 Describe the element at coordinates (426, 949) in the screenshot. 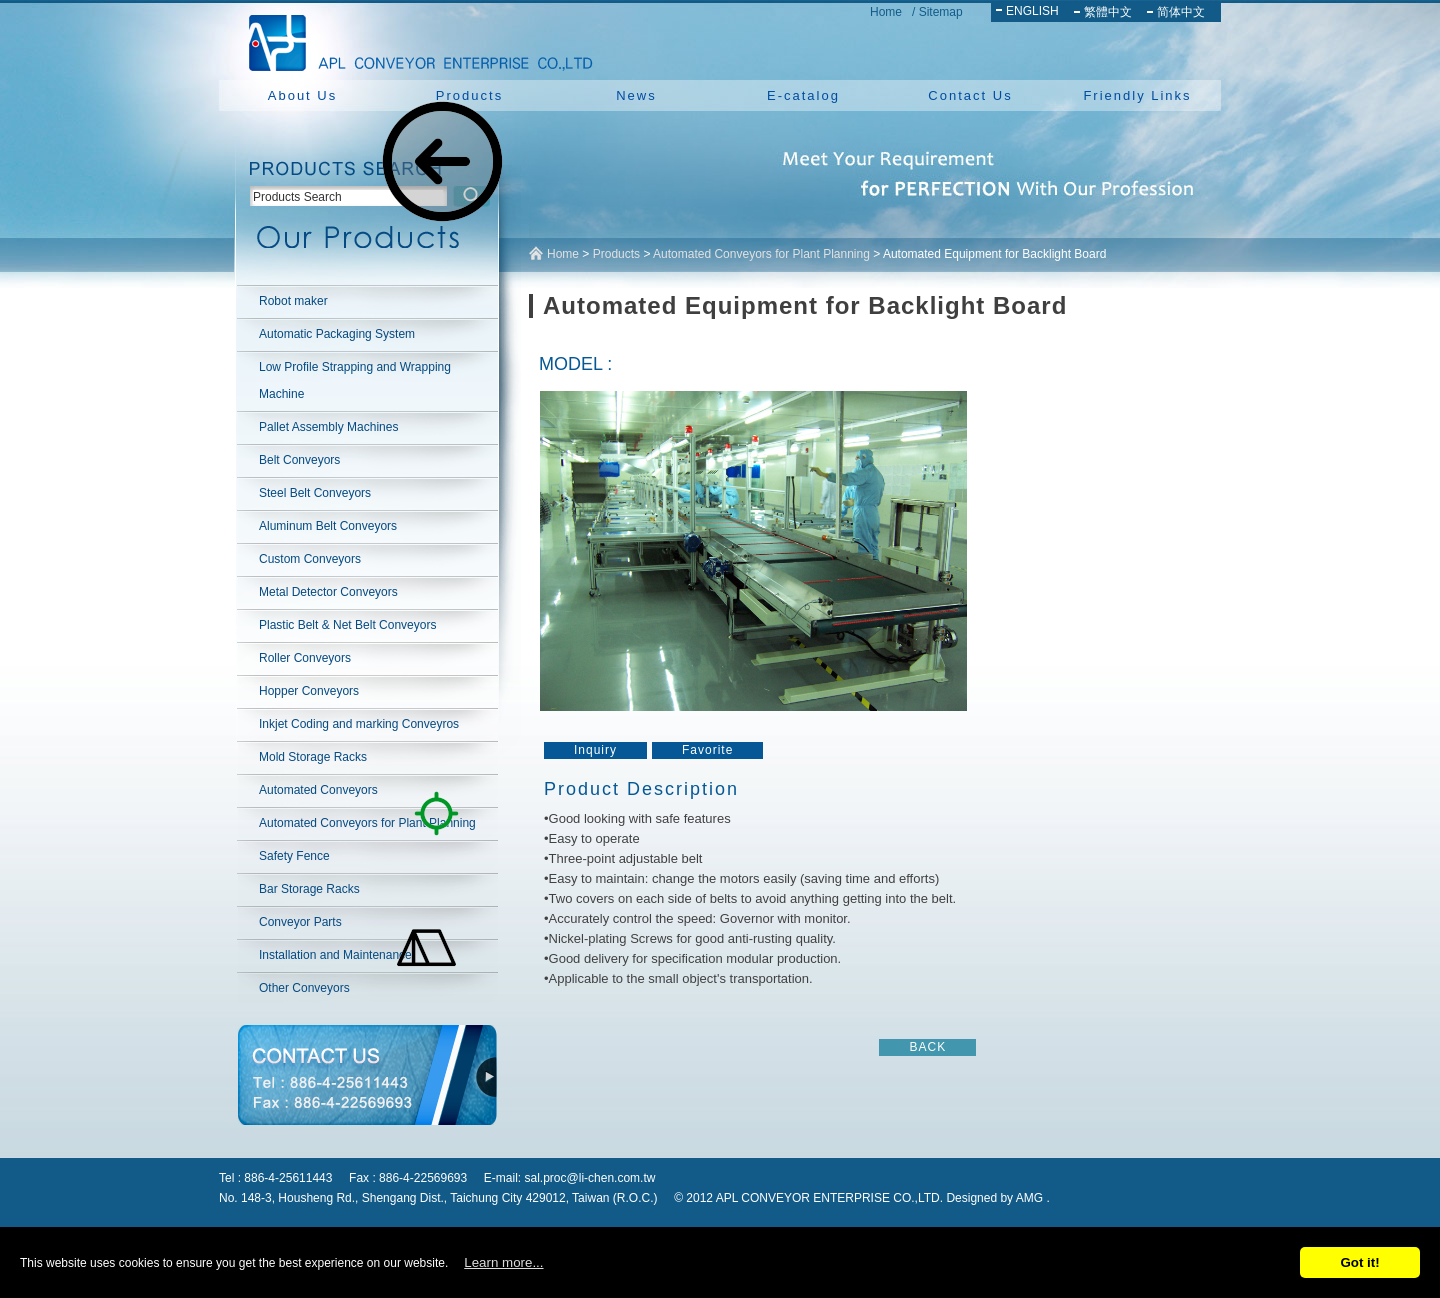

I see `view camping or outdoor locations` at that location.